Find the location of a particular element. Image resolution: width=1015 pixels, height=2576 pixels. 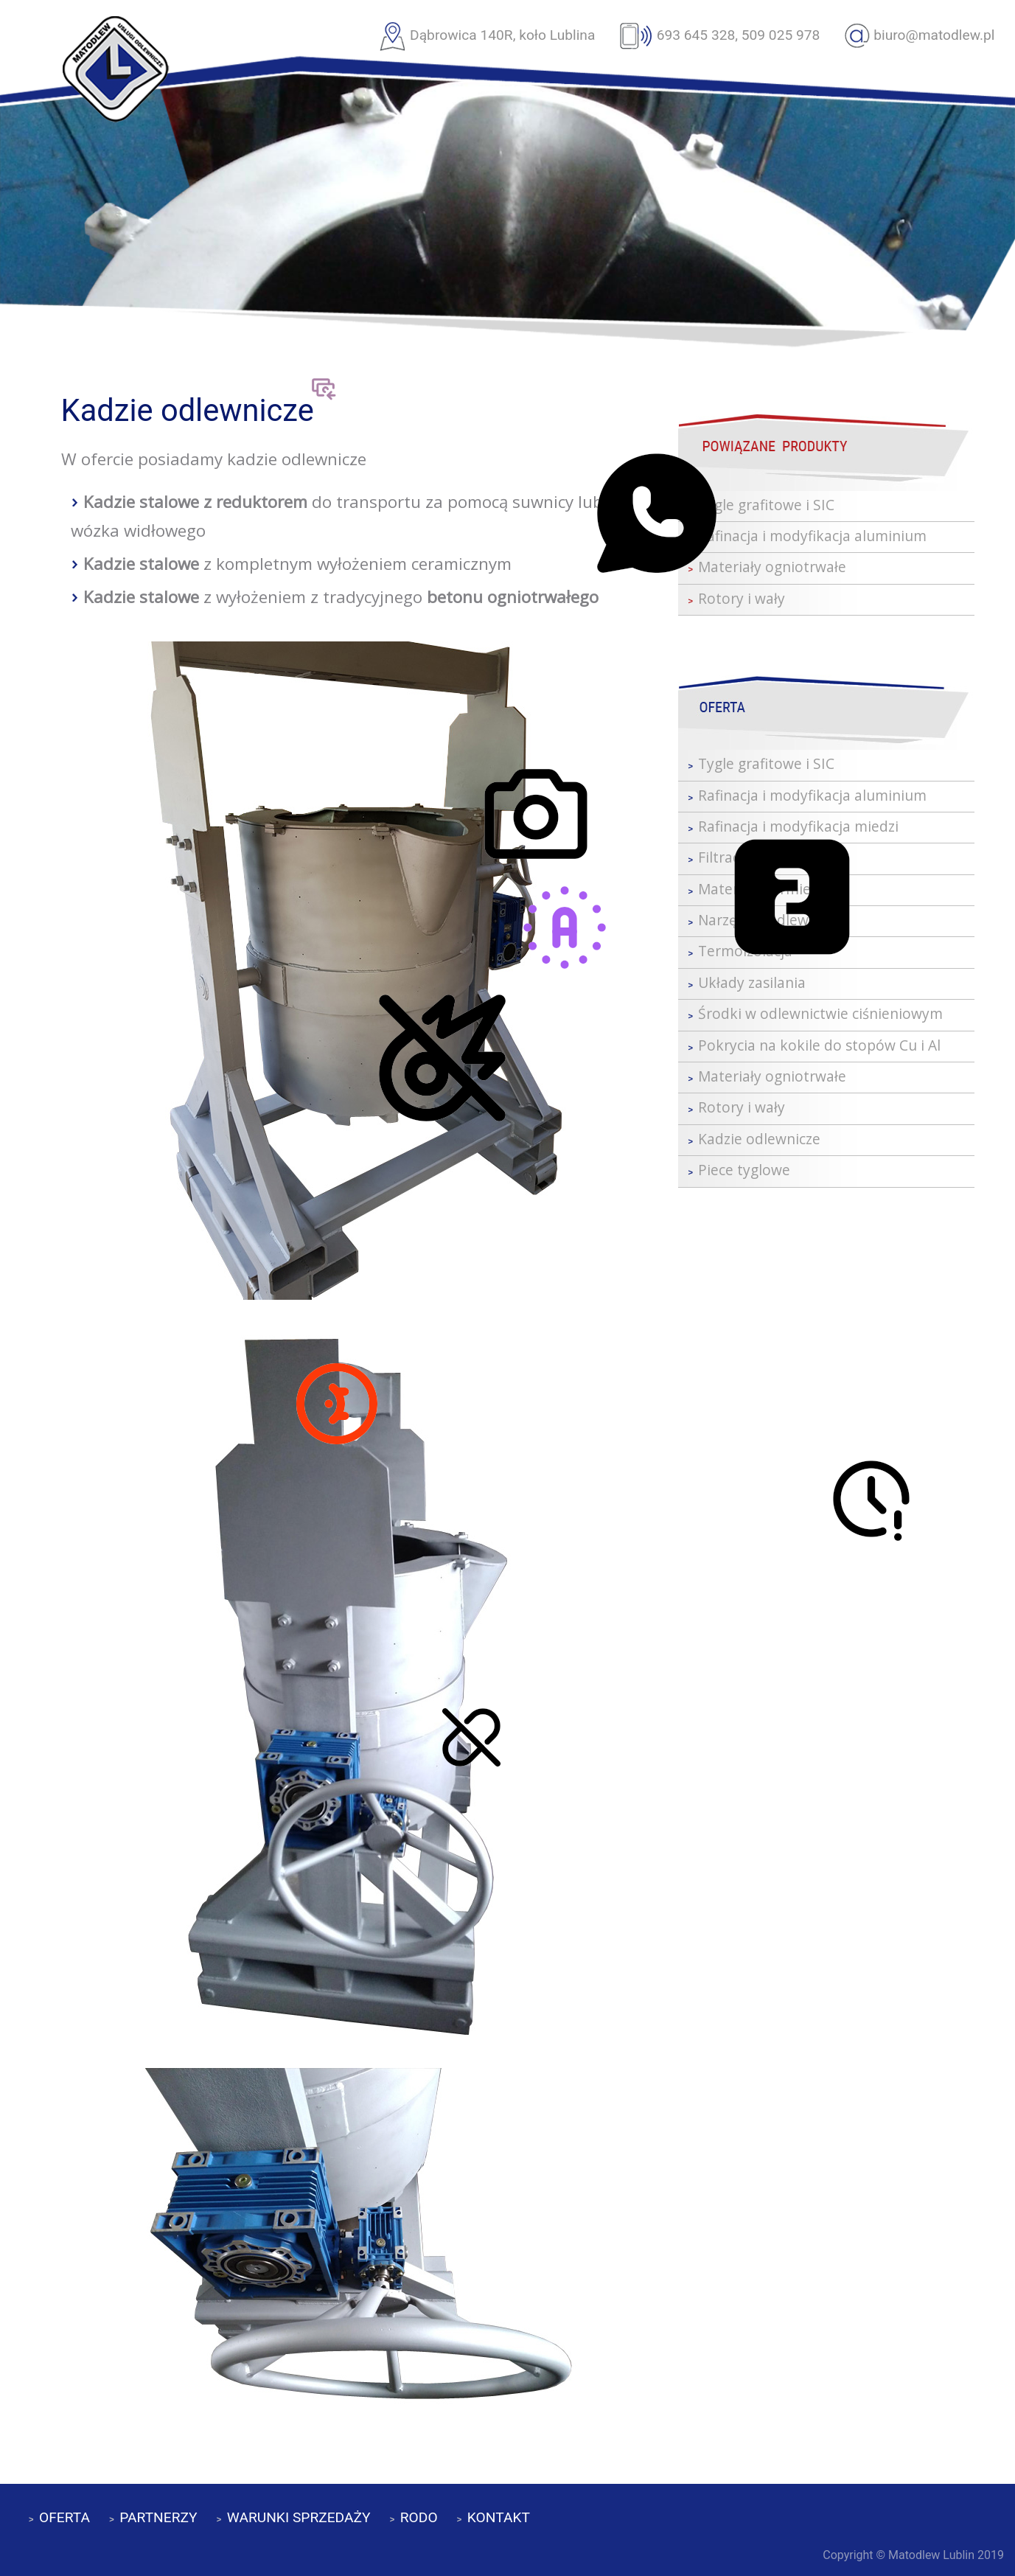

mantine UI library logo is located at coordinates (337, 1404).